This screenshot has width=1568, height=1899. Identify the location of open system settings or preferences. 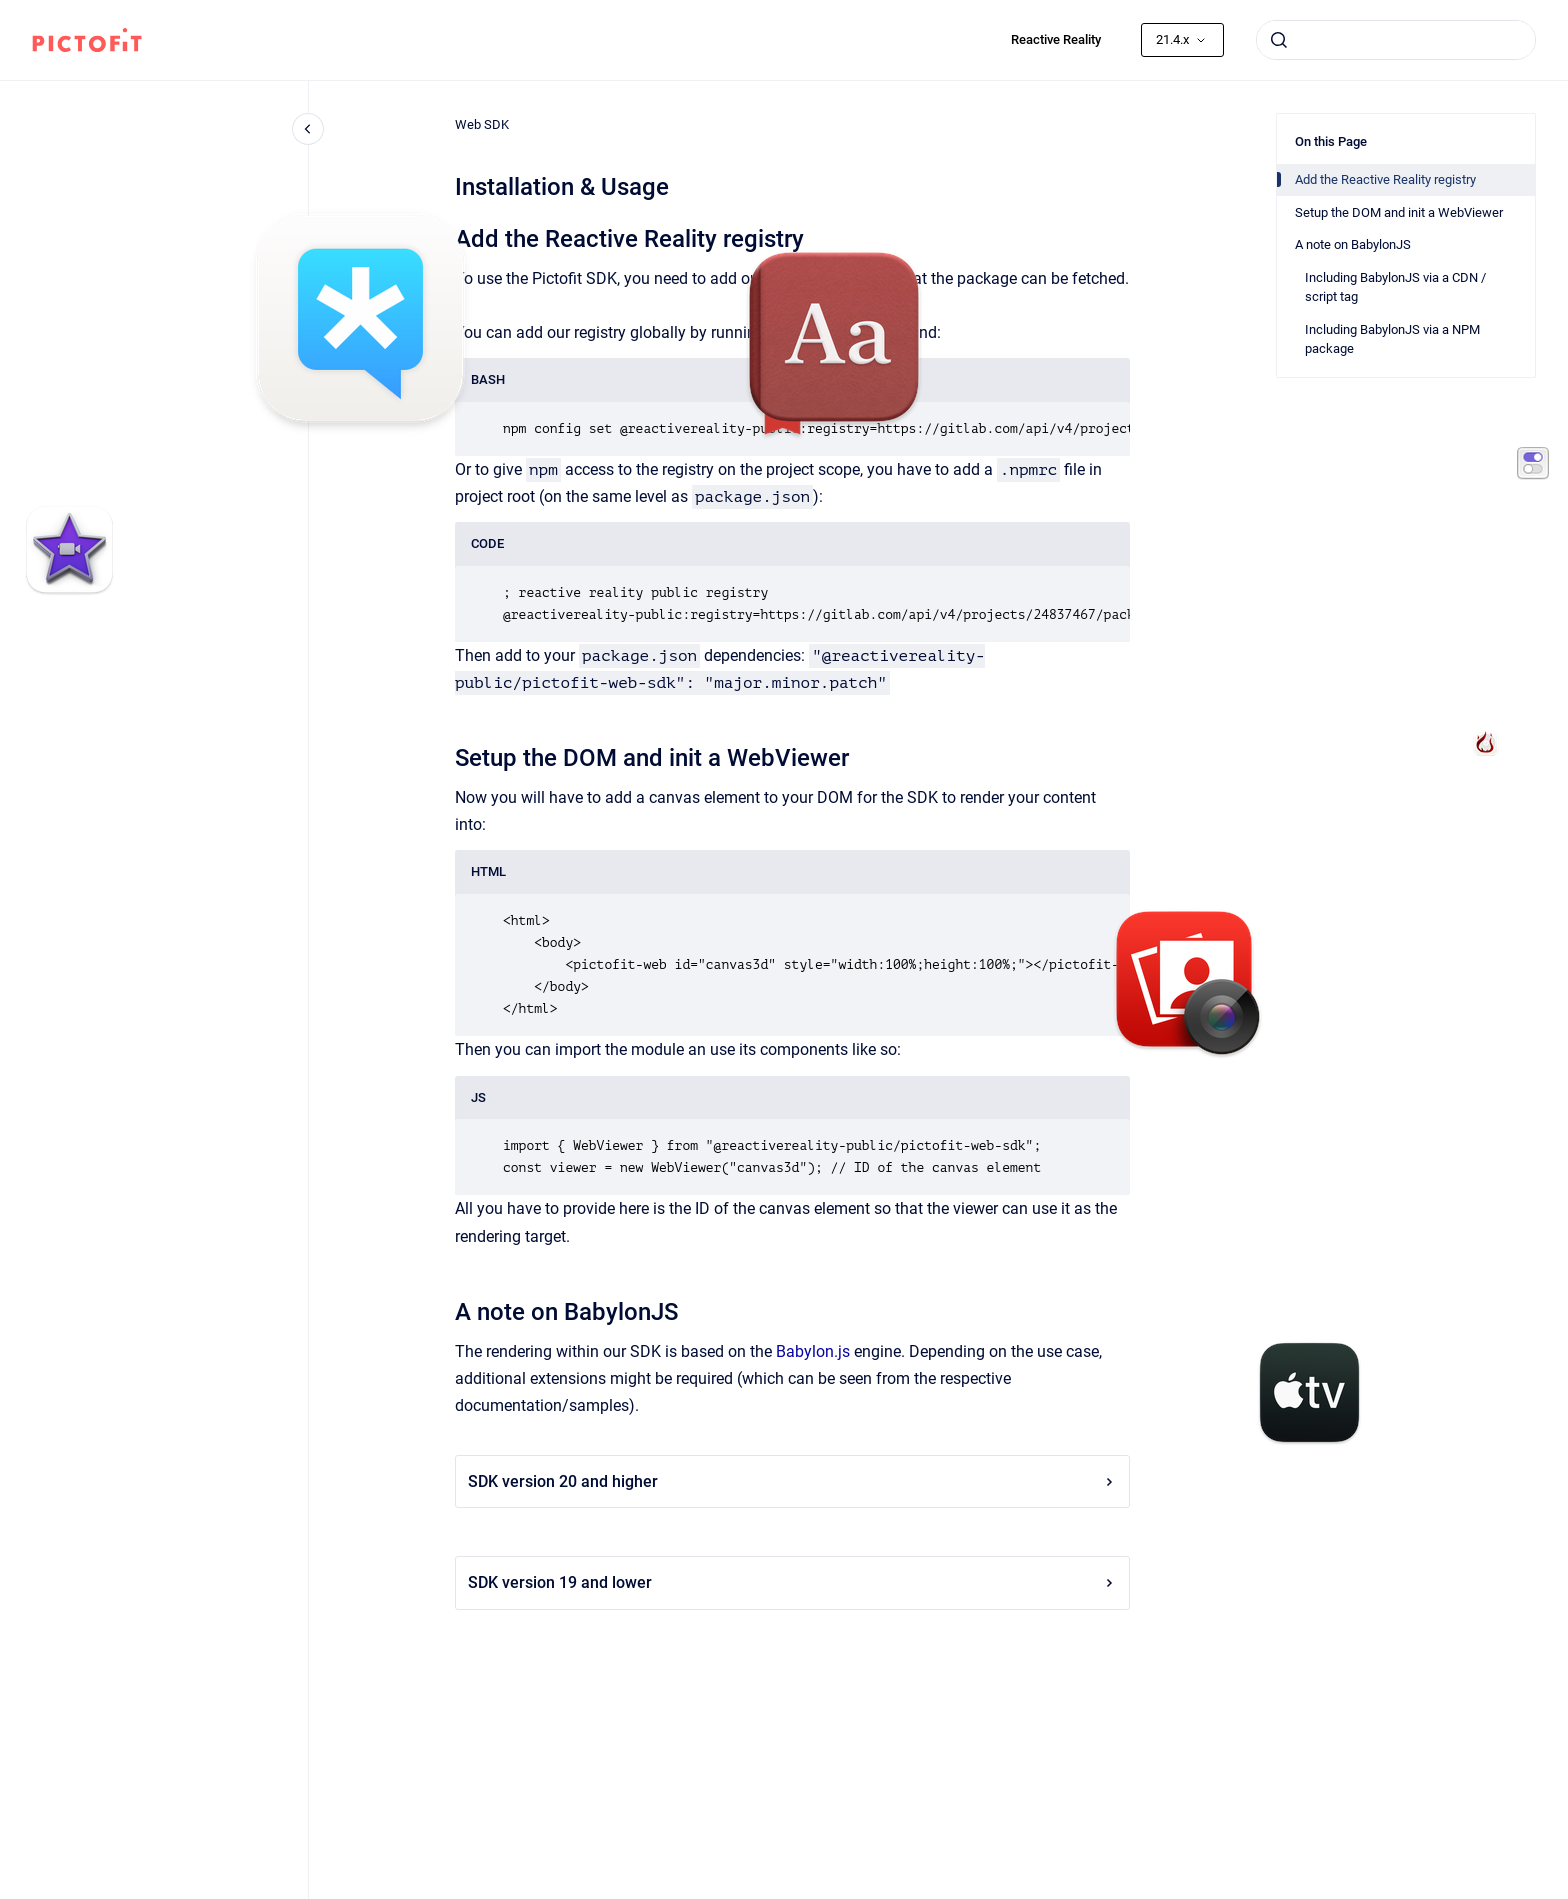
(1533, 463).